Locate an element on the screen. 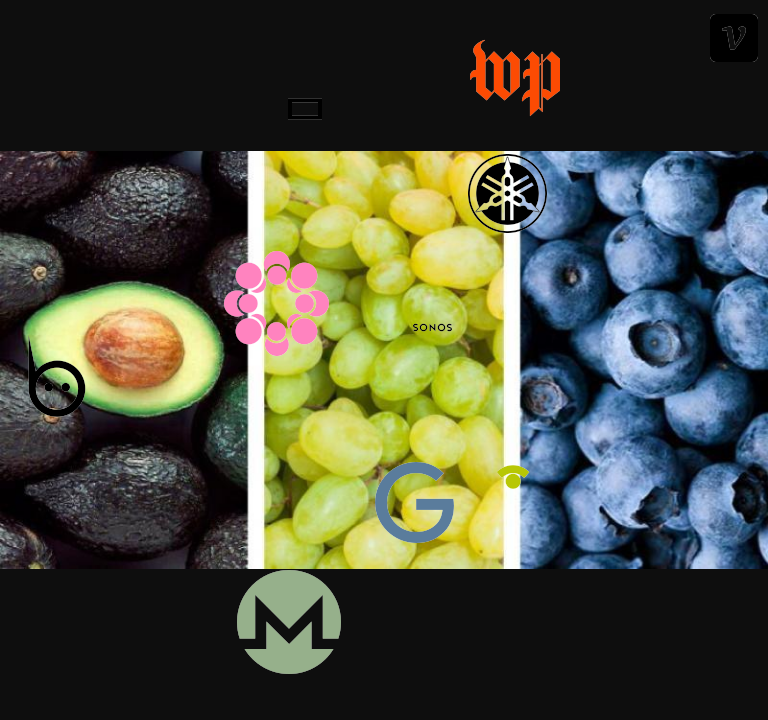  open source framework (OSF) logo is located at coordinates (276, 303).